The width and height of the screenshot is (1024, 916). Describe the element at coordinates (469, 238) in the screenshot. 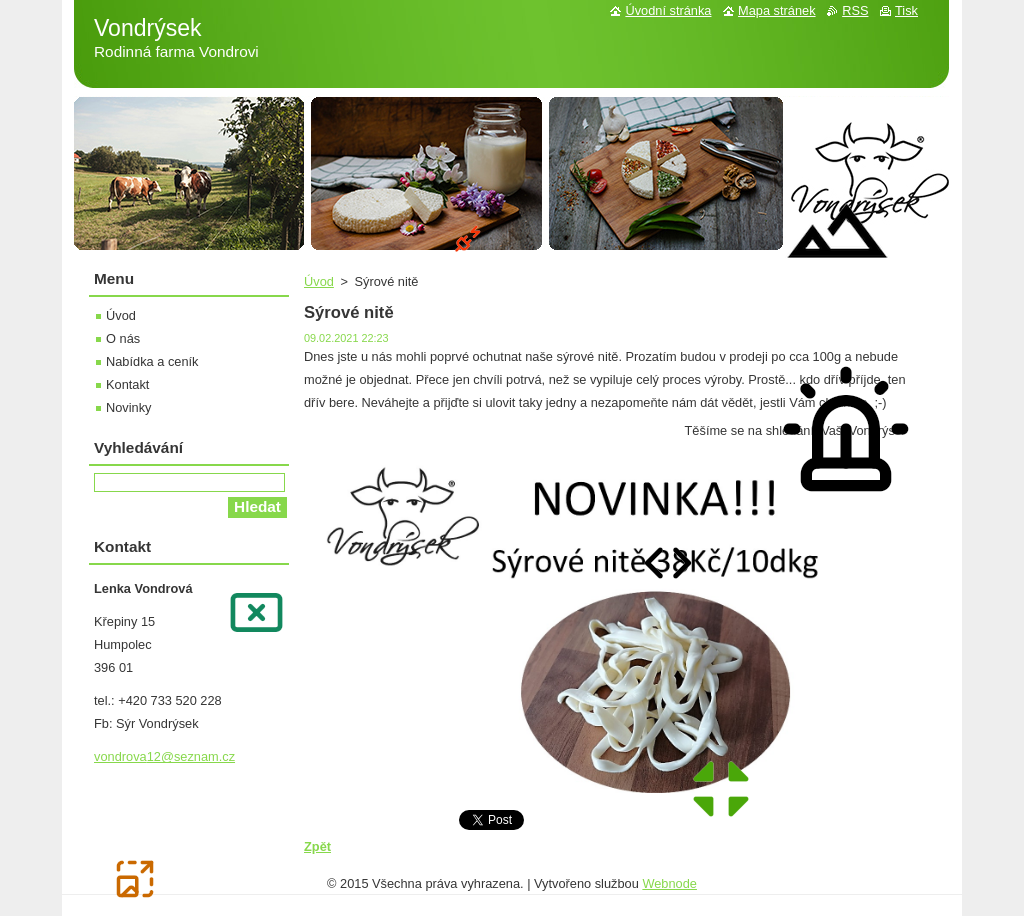

I see `charging or power connection active` at that location.